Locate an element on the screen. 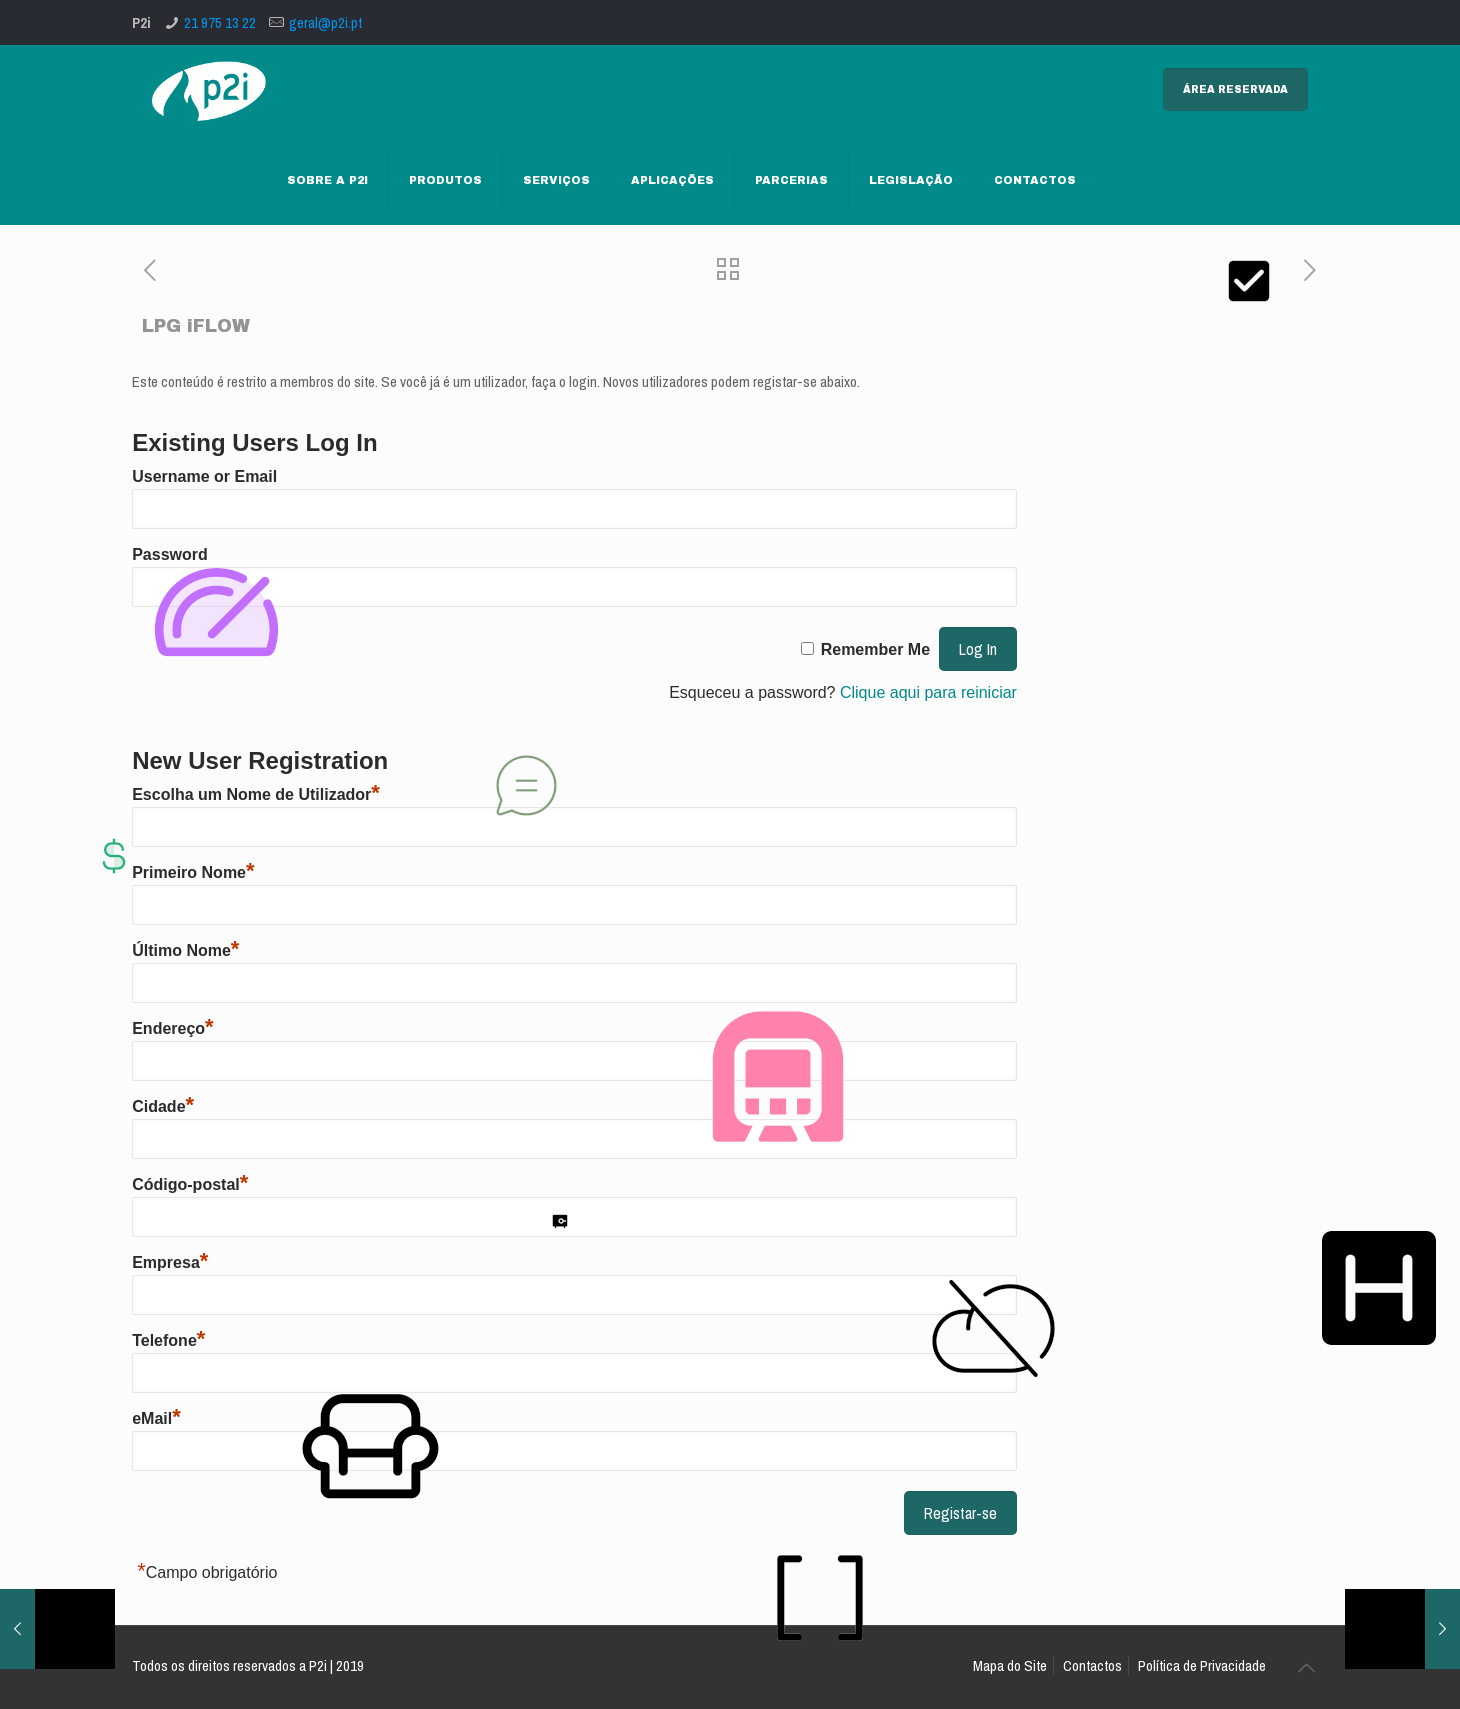  cloud storage unavailable or offline is located at coordinates (993, 1328).